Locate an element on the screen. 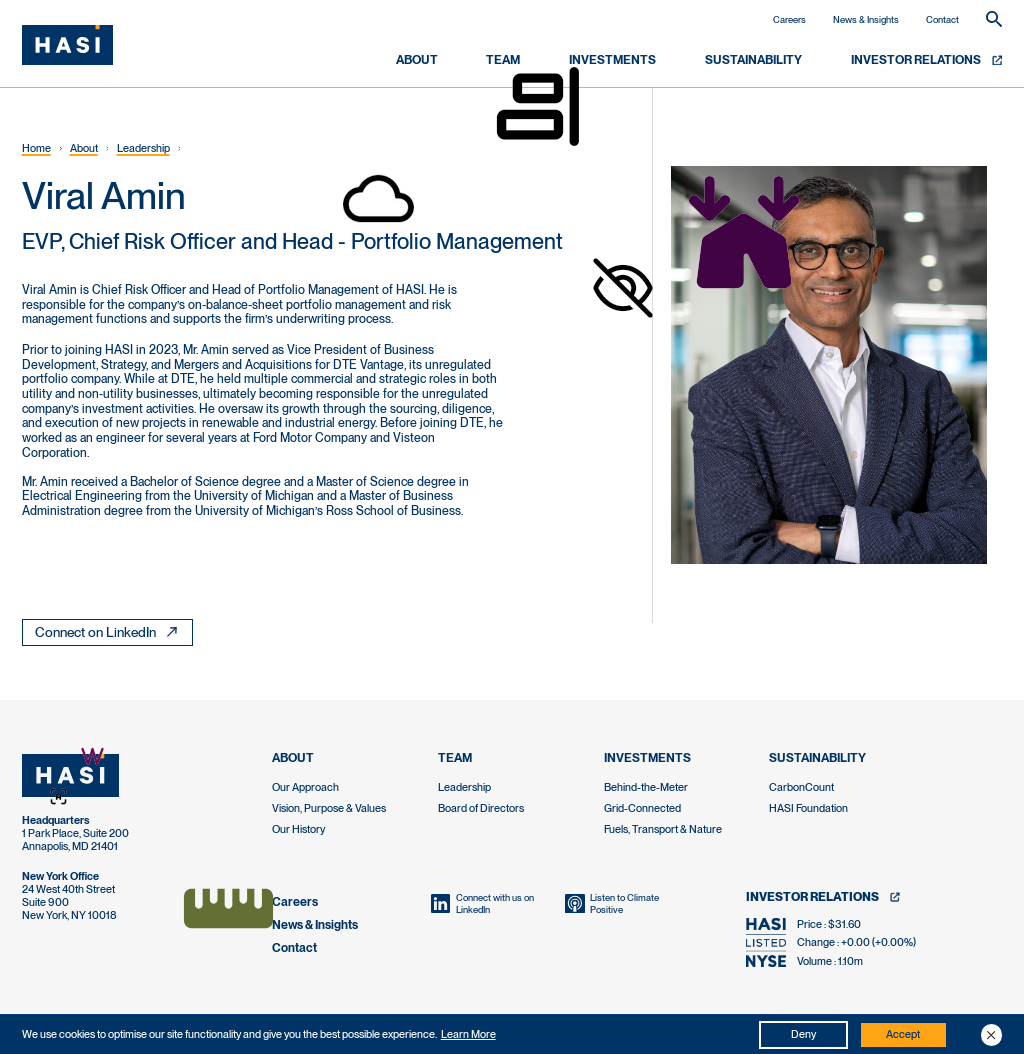  view current weather conditions is located at coordinates (378, 198).